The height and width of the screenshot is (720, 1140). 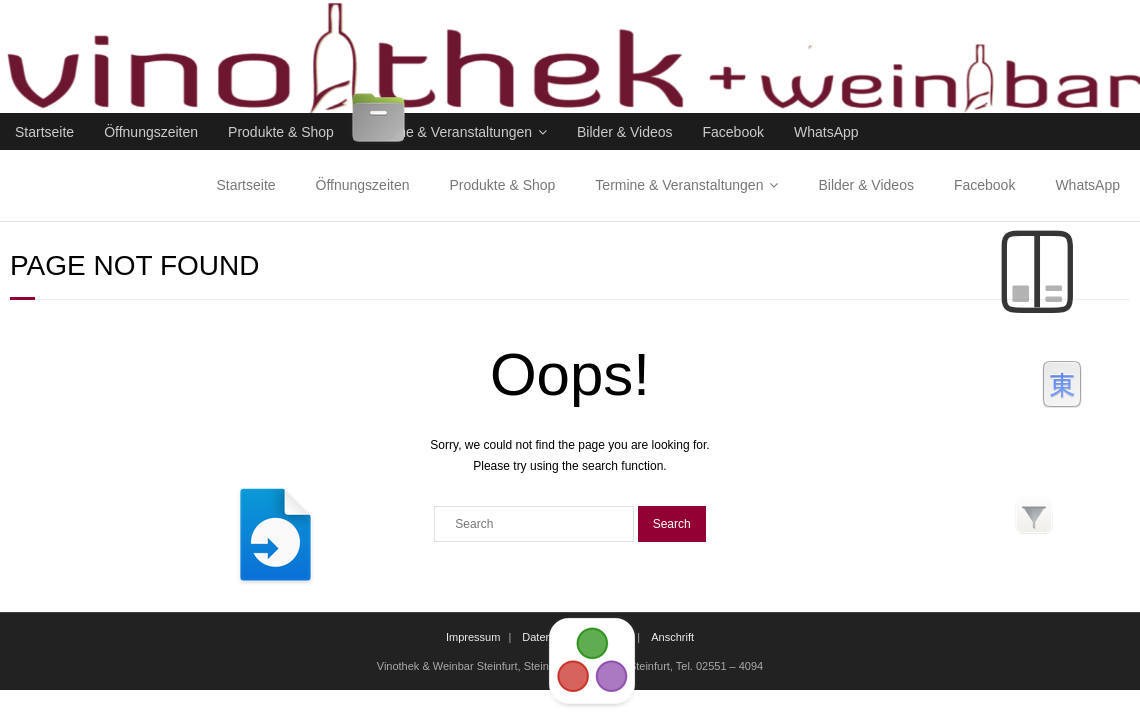 I want to click on open the julia programming language app, so click(x=592, y=661).